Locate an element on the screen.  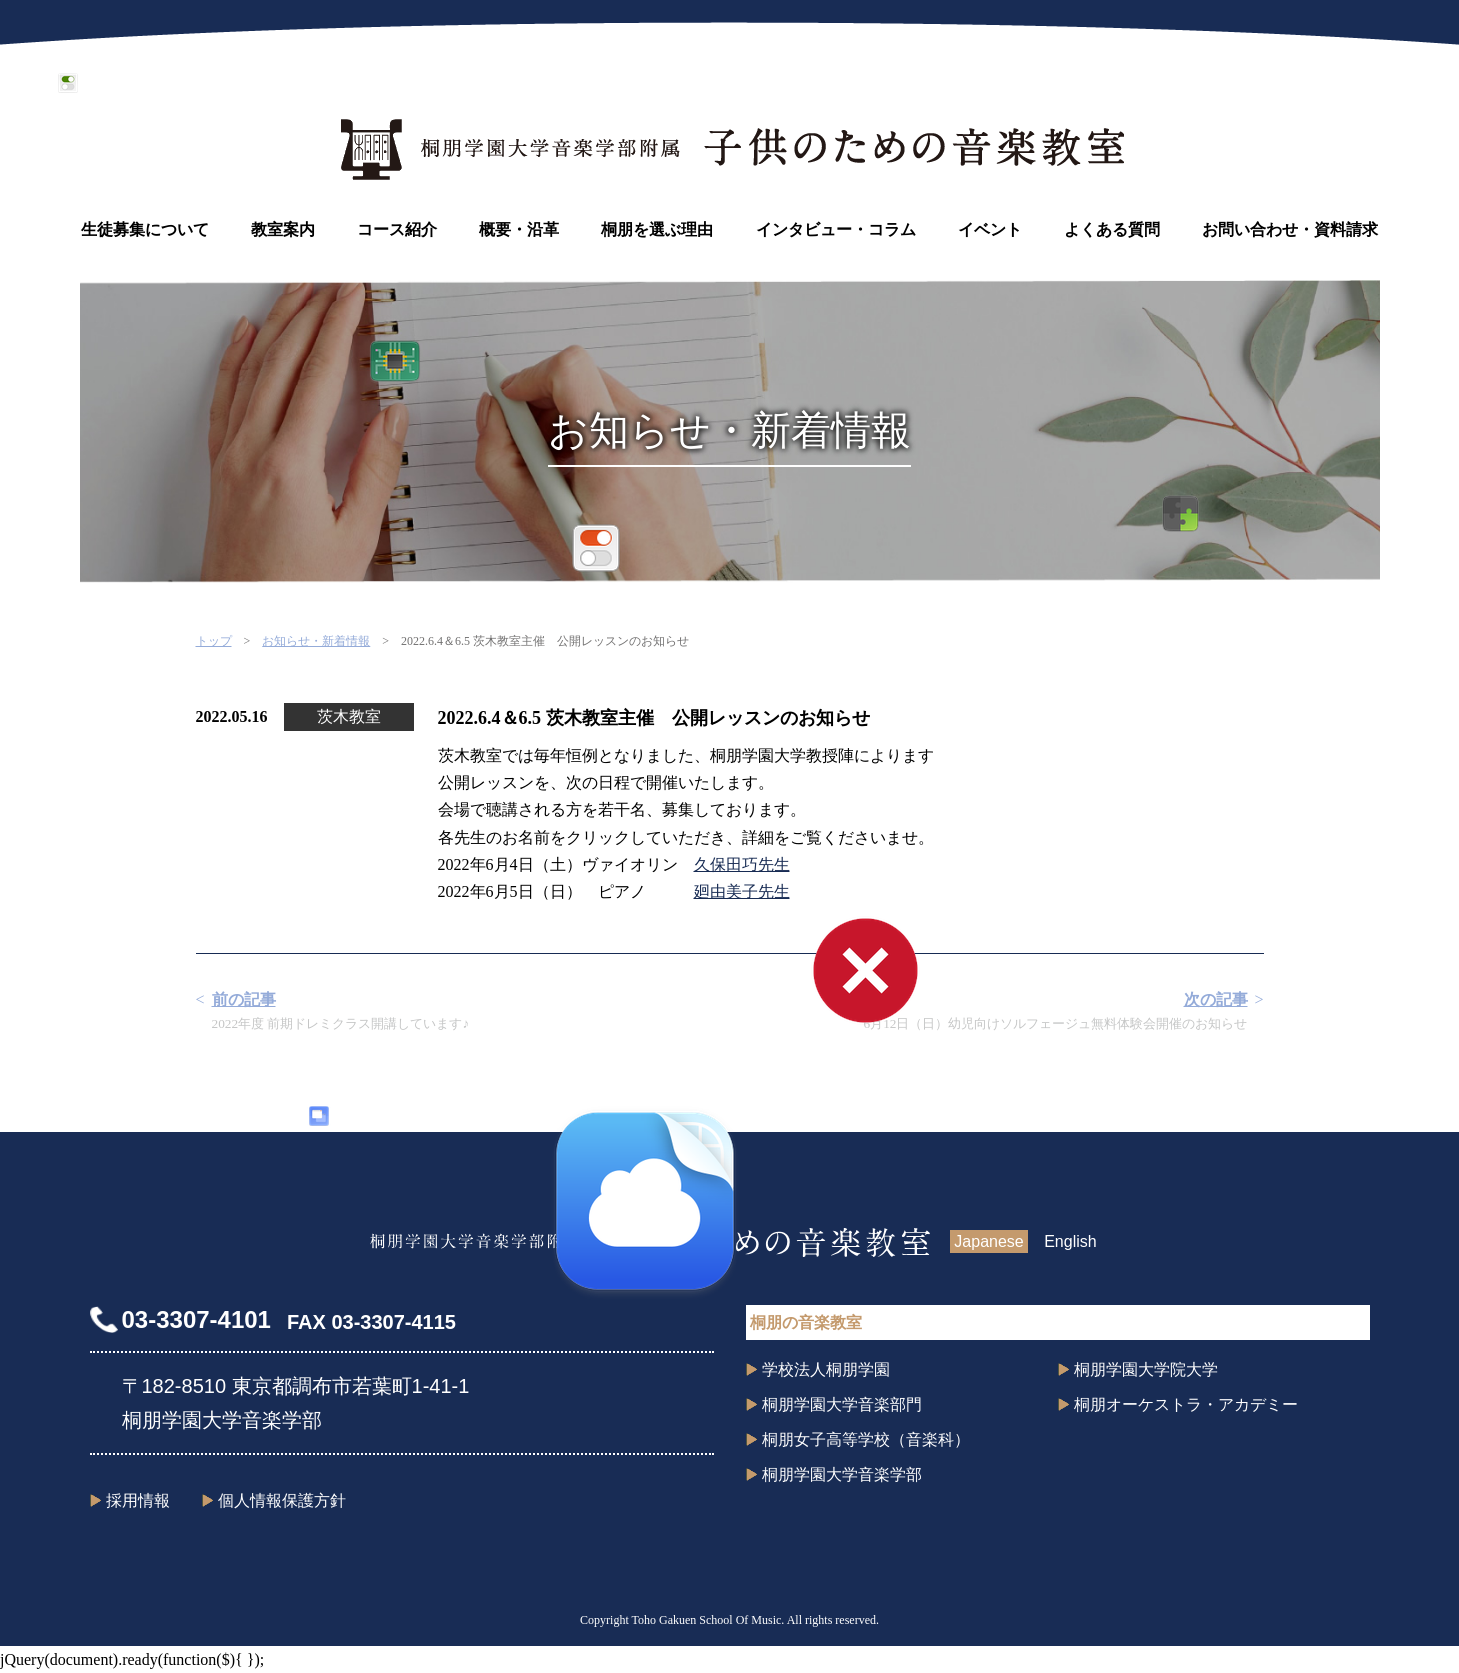
open gnome tweaks to customize system settings is located at coordinates (596, 548).